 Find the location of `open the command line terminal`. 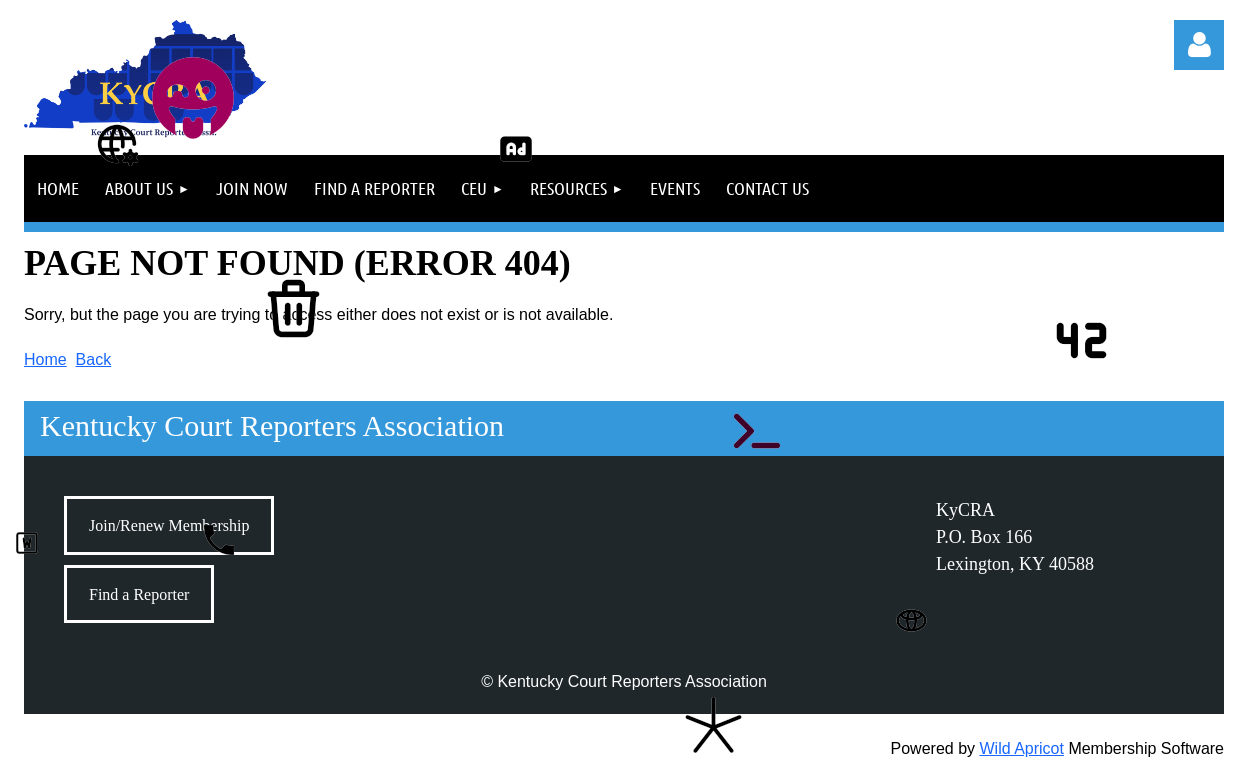

open the command line terminal is located at coordinates (757, 431).